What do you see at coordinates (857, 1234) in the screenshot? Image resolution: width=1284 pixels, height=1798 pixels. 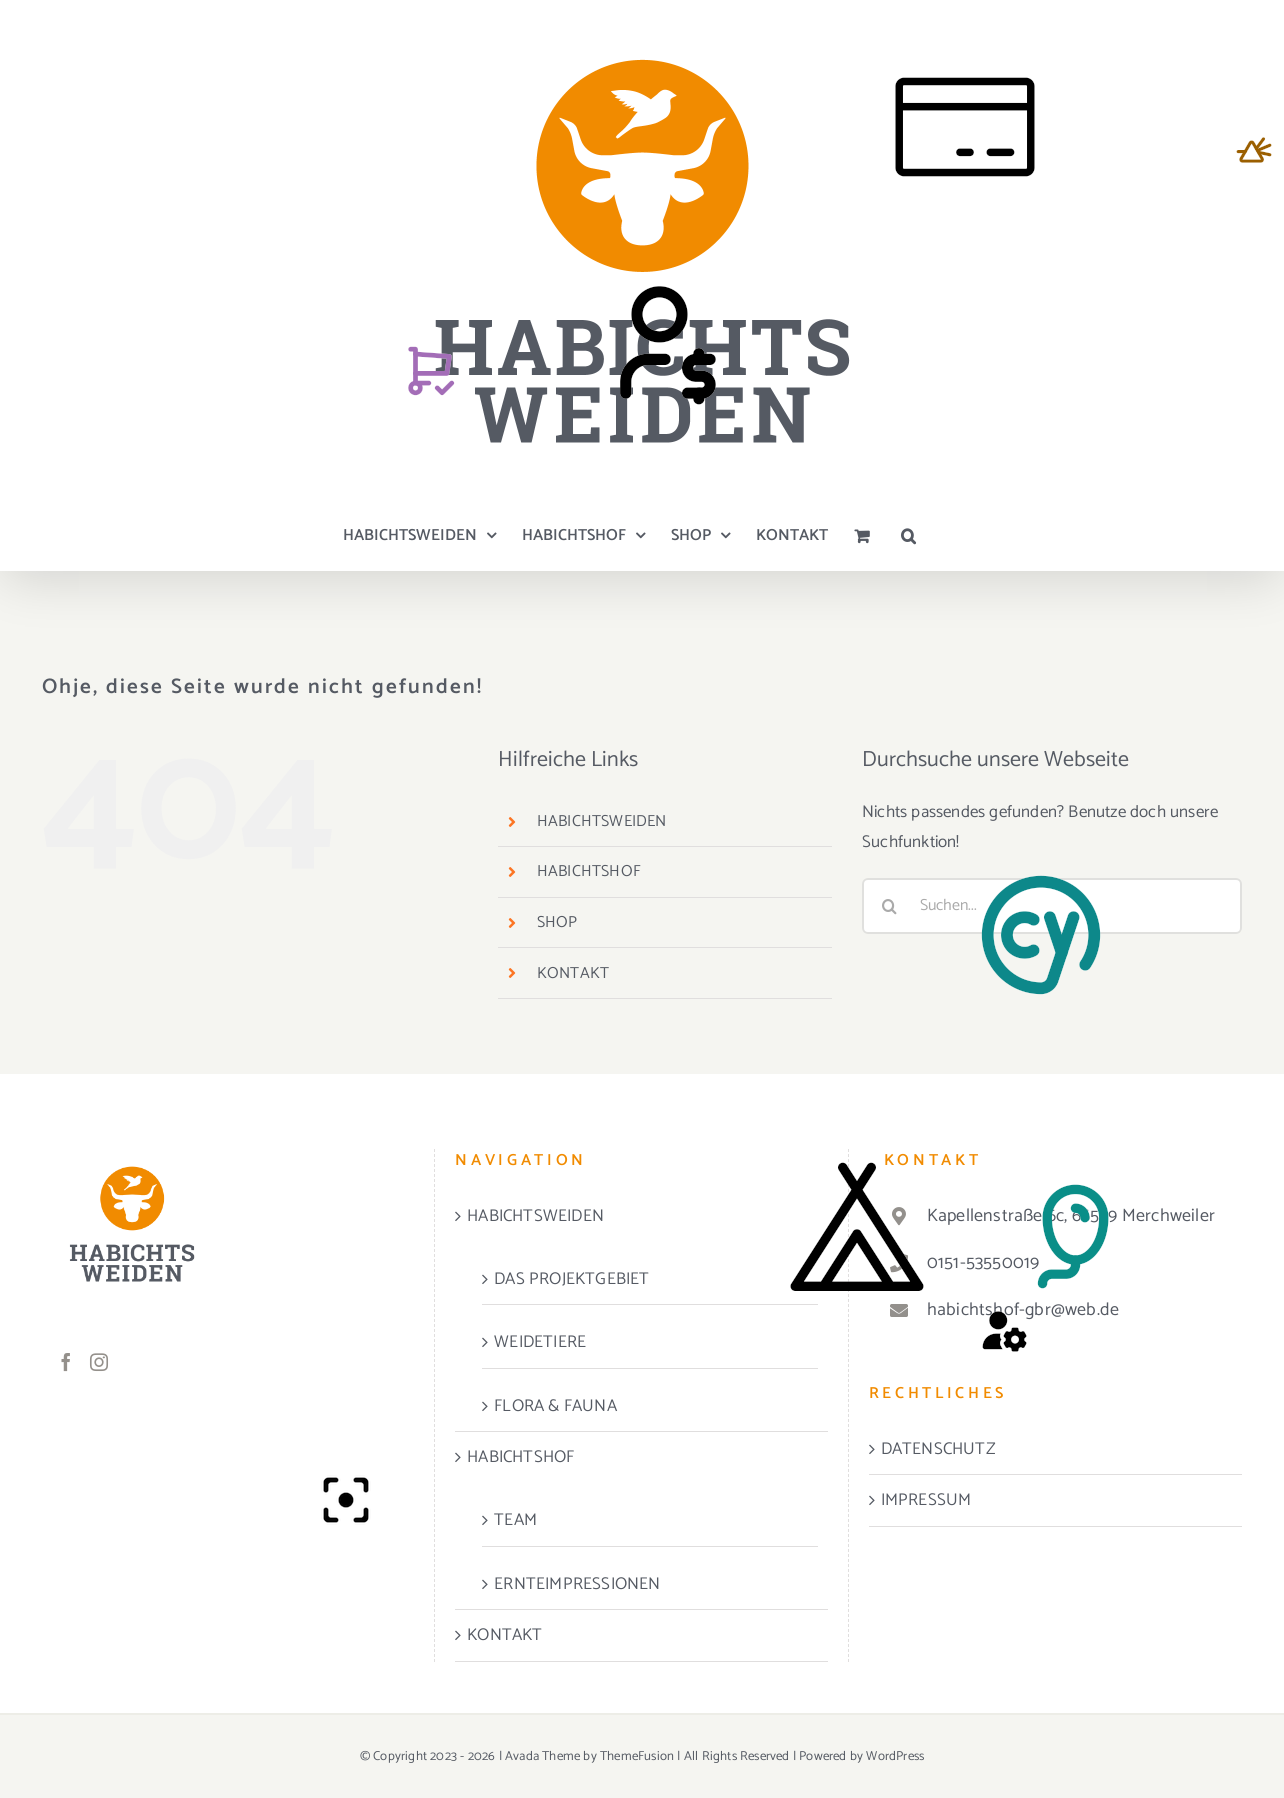 I see `view camping or outdoor accommodations` at bounding box center [857, 1234].